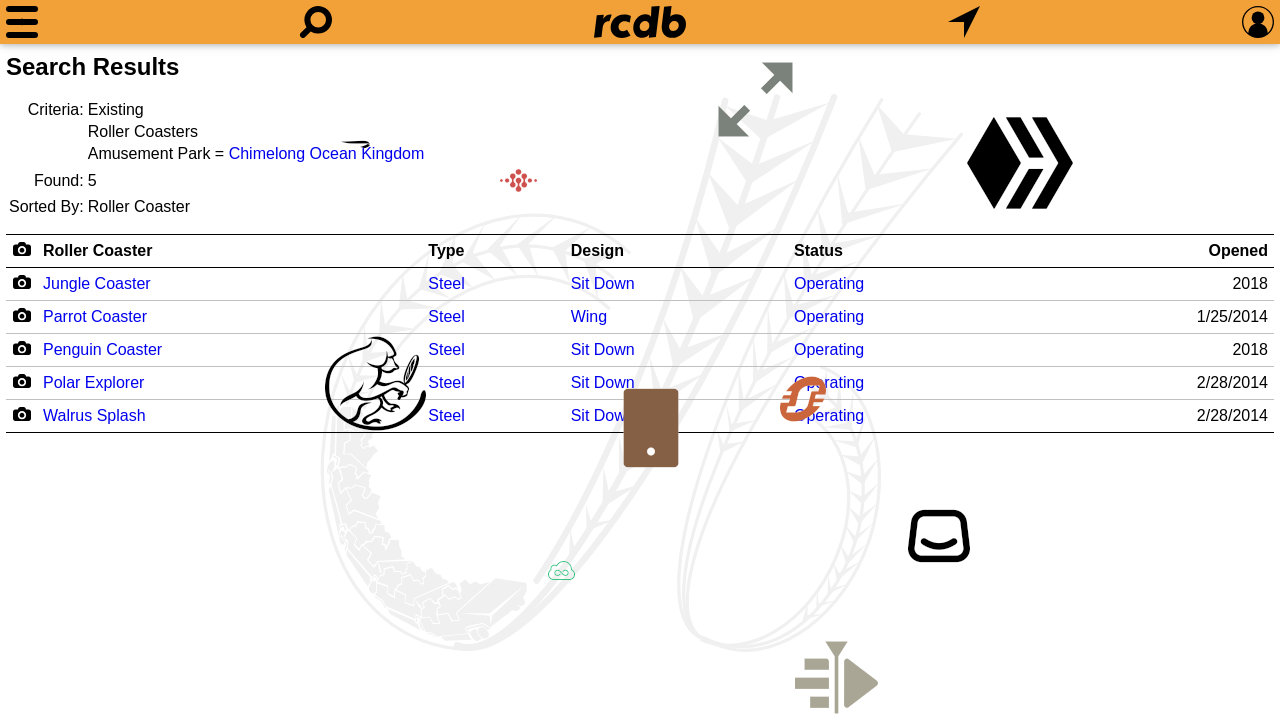 The image size is (1280, 720). Describe the element at coordinates (561, 570) in the screenshot. I see `open JSFiddle code playground` at that location.